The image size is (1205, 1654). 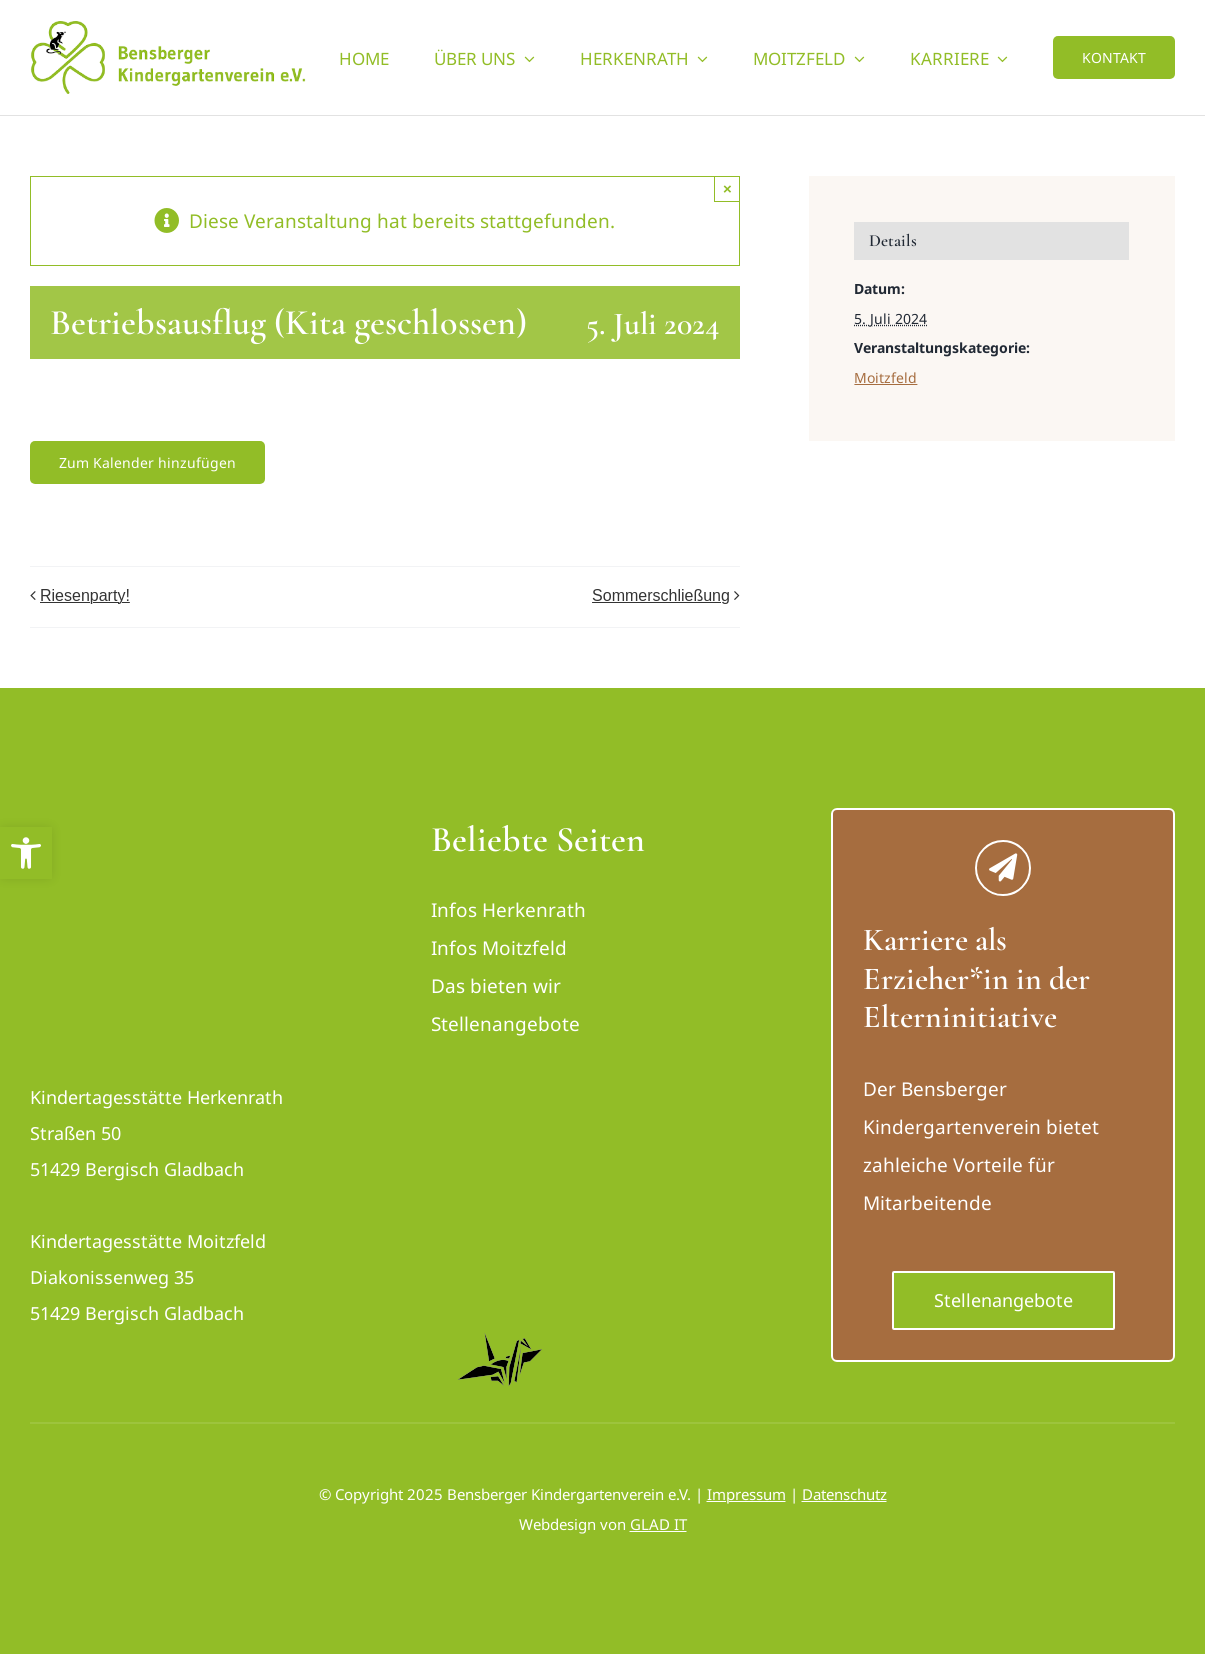 I want to click on origami or paper crafting feature, so click(x=499, y=1359).